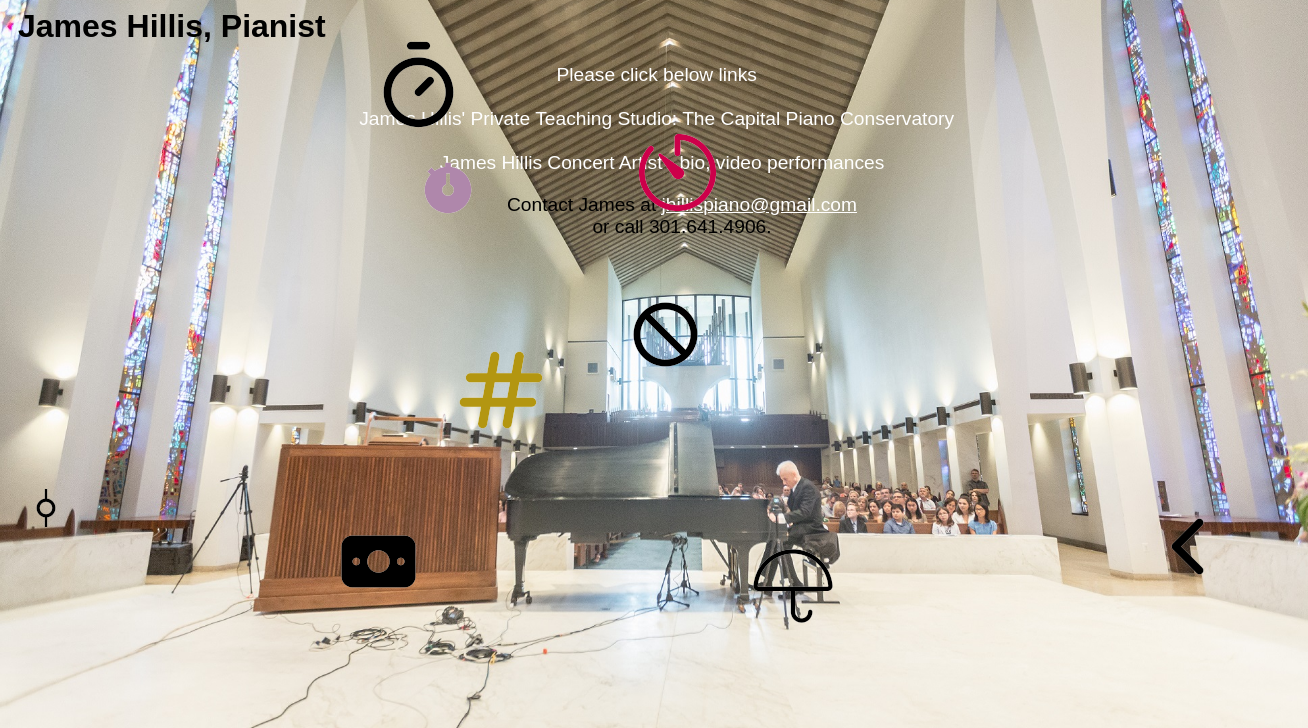 The image size is (1308, 728). Describe the element at coordinates (378, 561) in the screenshot. I see `make a payment or transaction` at that location.